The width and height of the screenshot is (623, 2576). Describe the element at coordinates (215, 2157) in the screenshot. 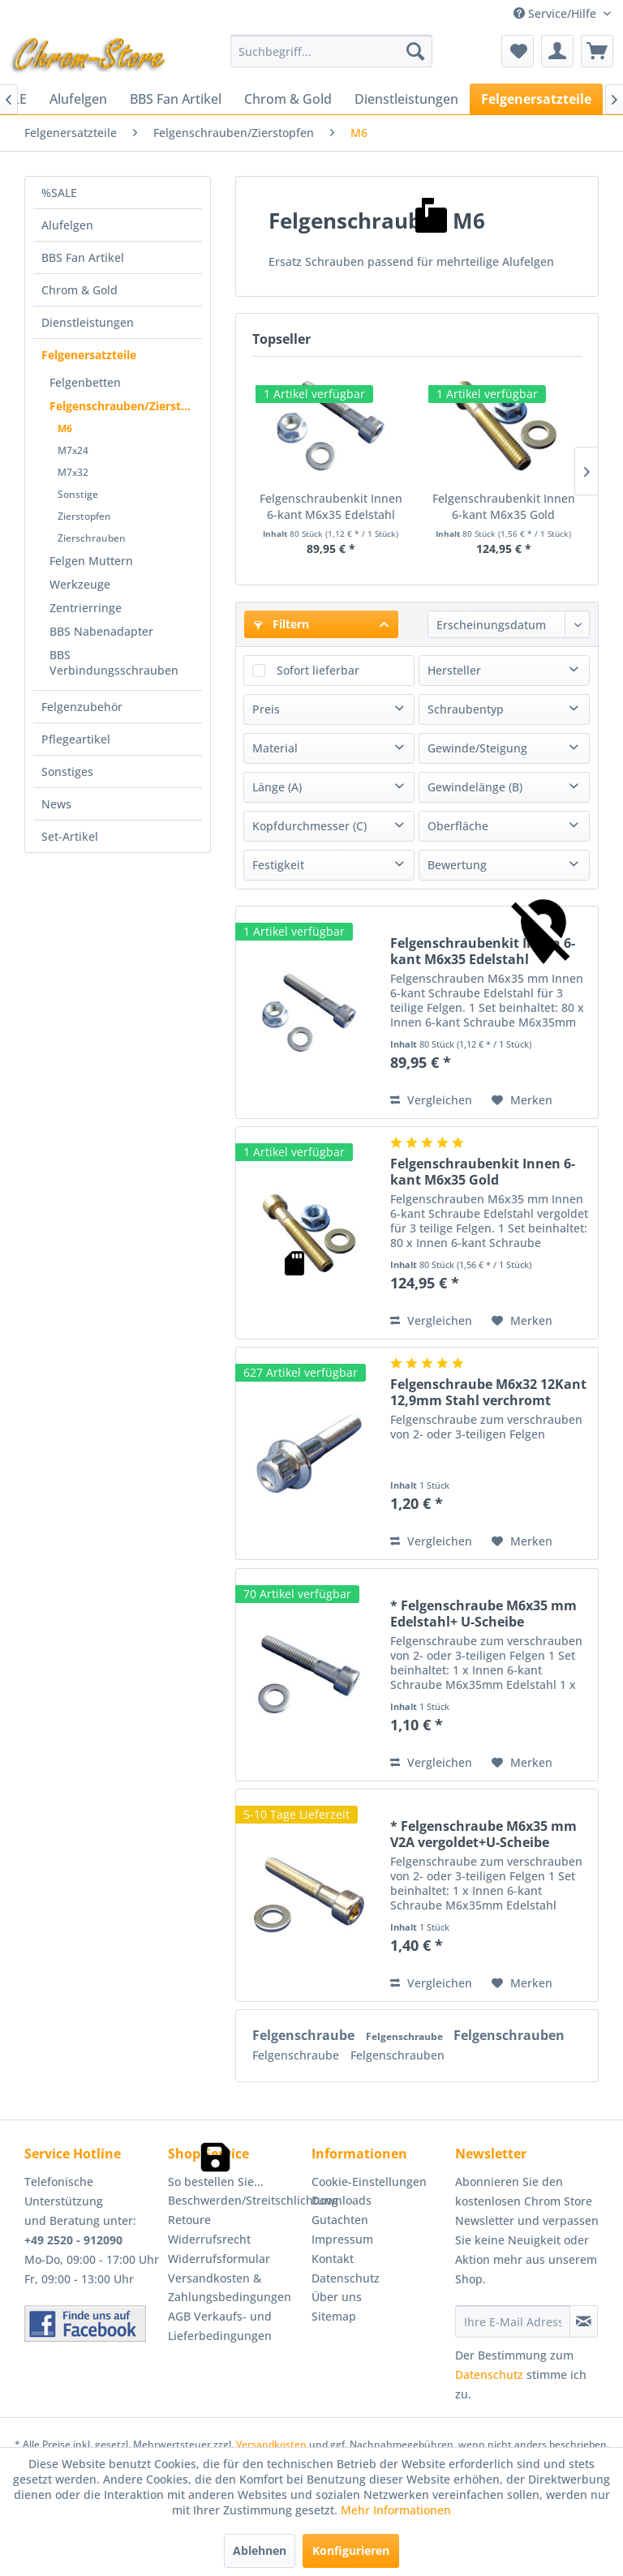

I see `save current file or document` at that location.